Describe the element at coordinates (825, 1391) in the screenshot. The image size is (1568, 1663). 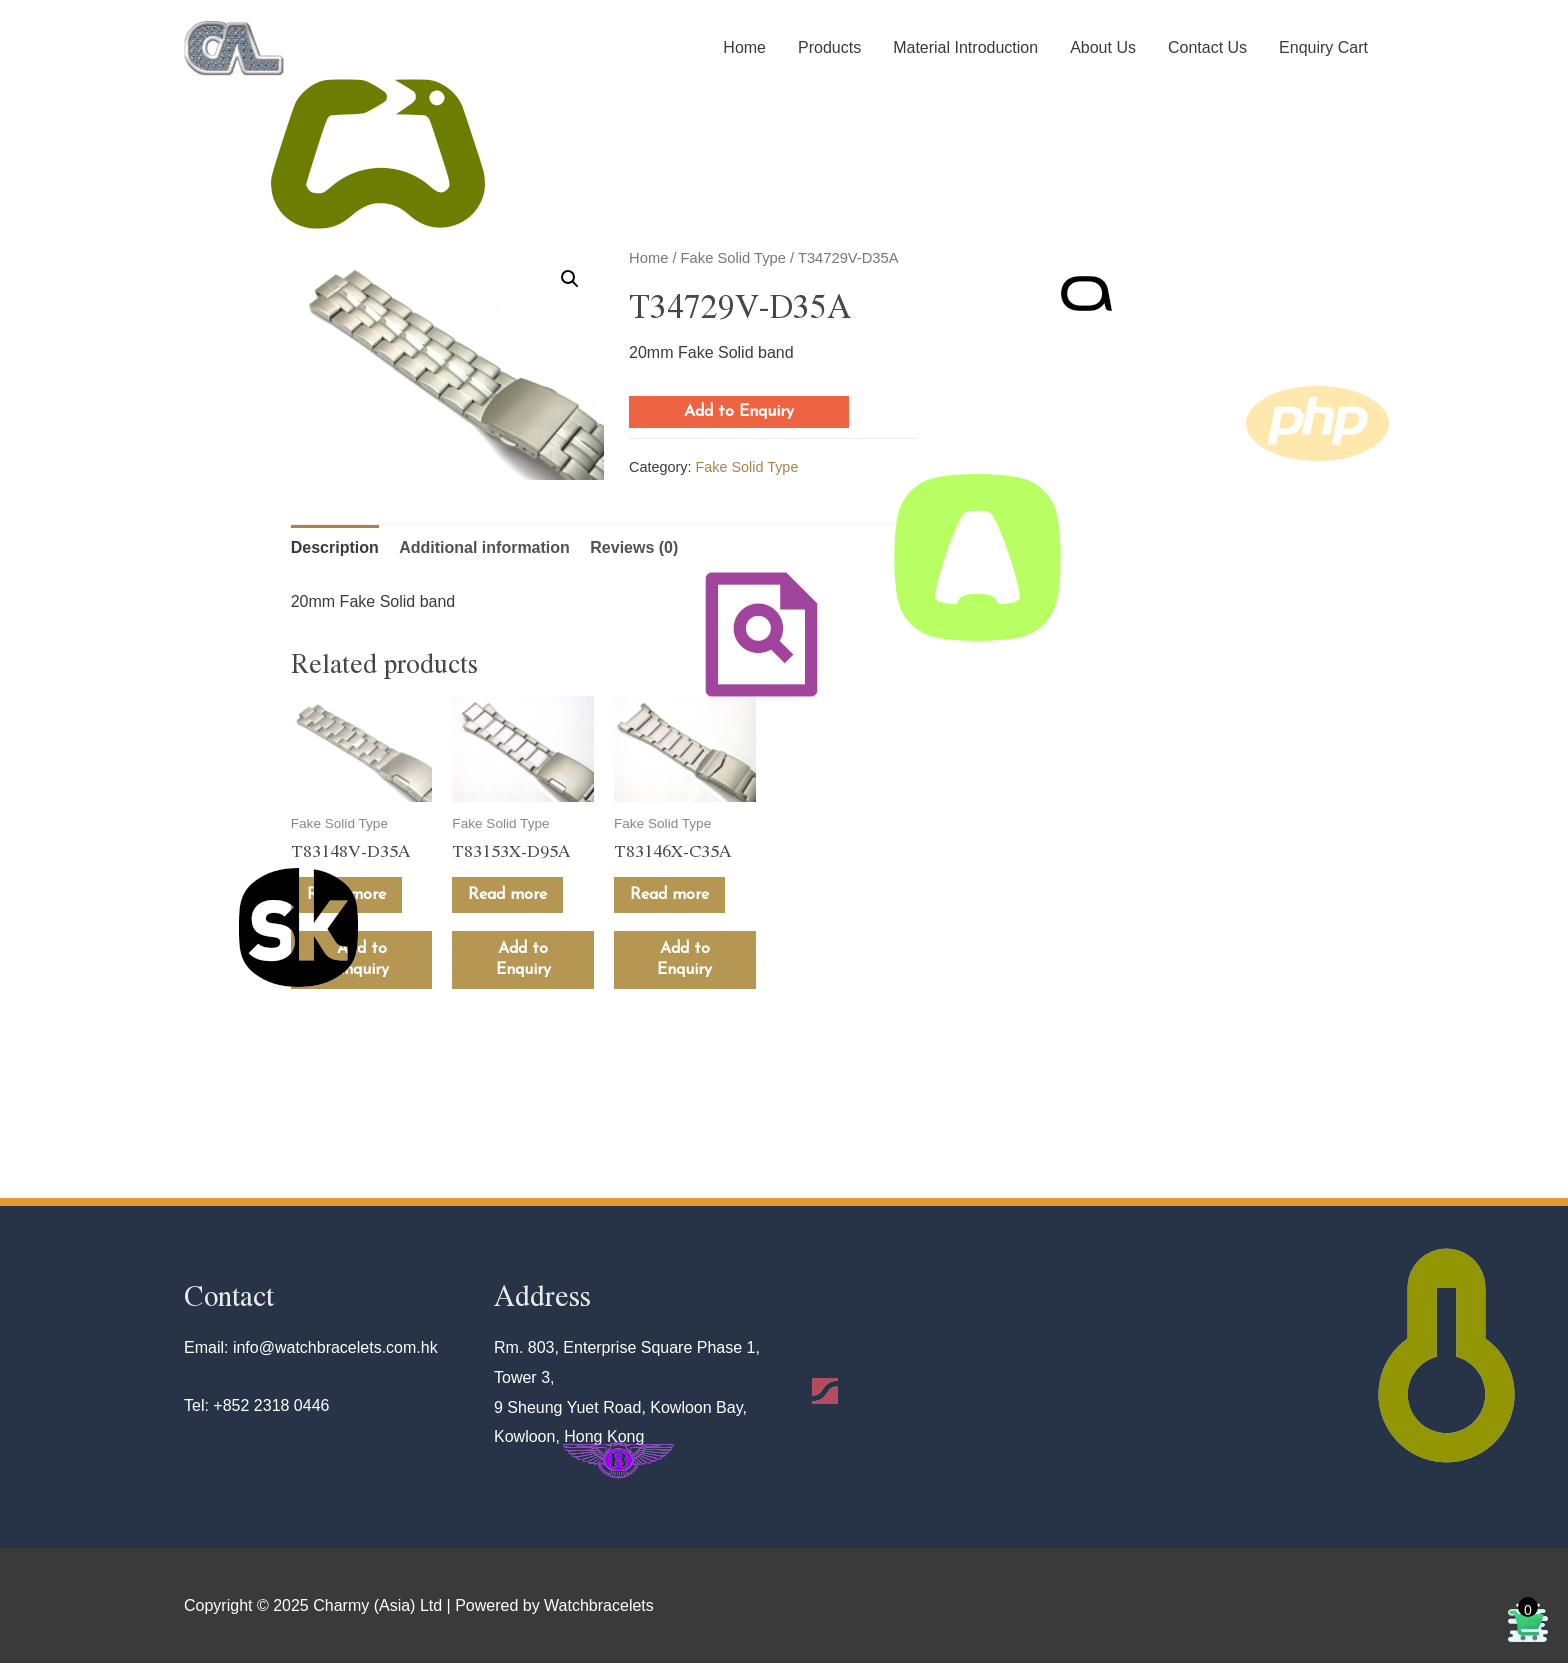
I see `open statista website or app` at that location.